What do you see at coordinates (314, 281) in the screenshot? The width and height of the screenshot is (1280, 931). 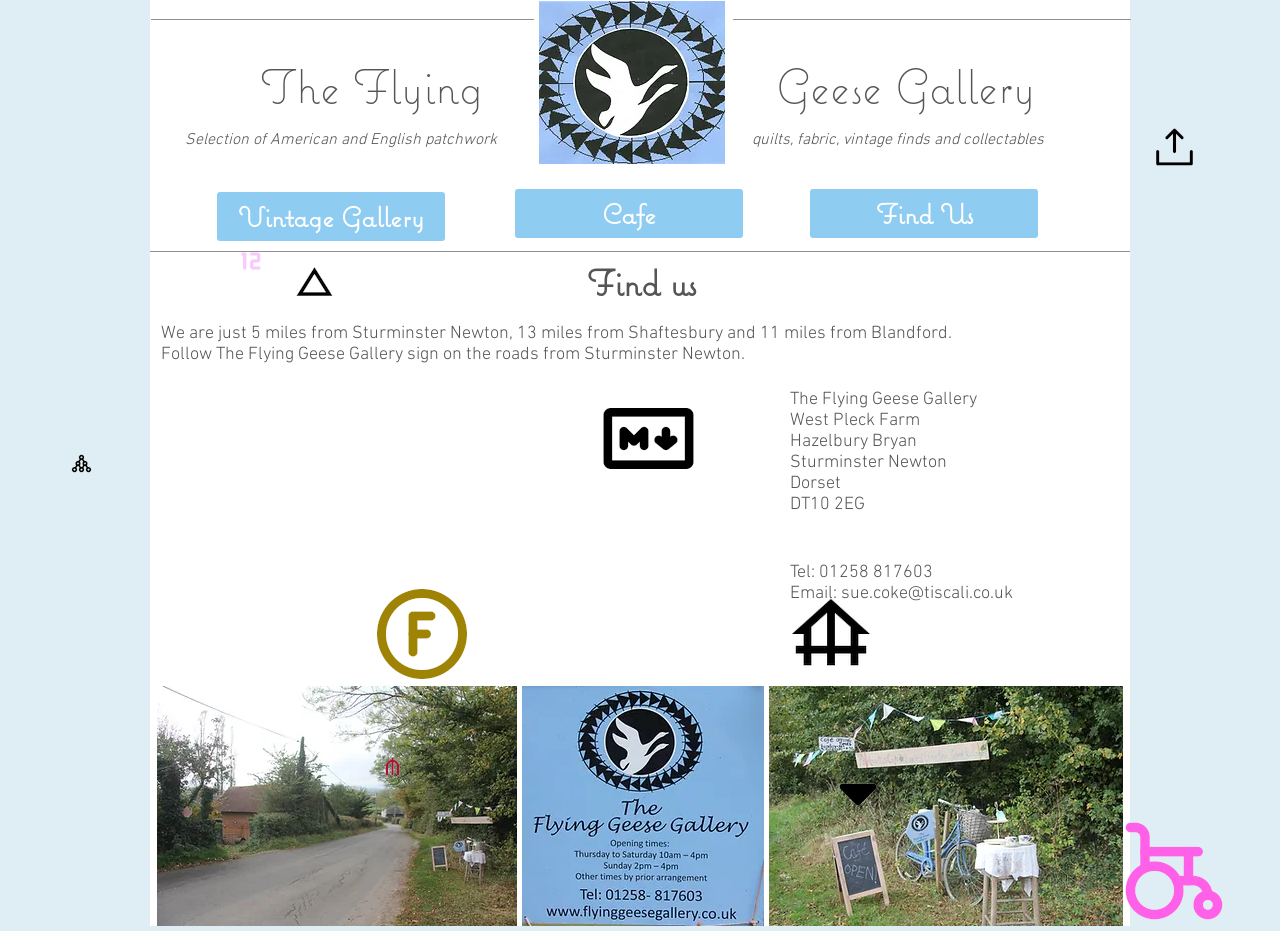 I see `view change history or version log` at bounding box center [314, 281].